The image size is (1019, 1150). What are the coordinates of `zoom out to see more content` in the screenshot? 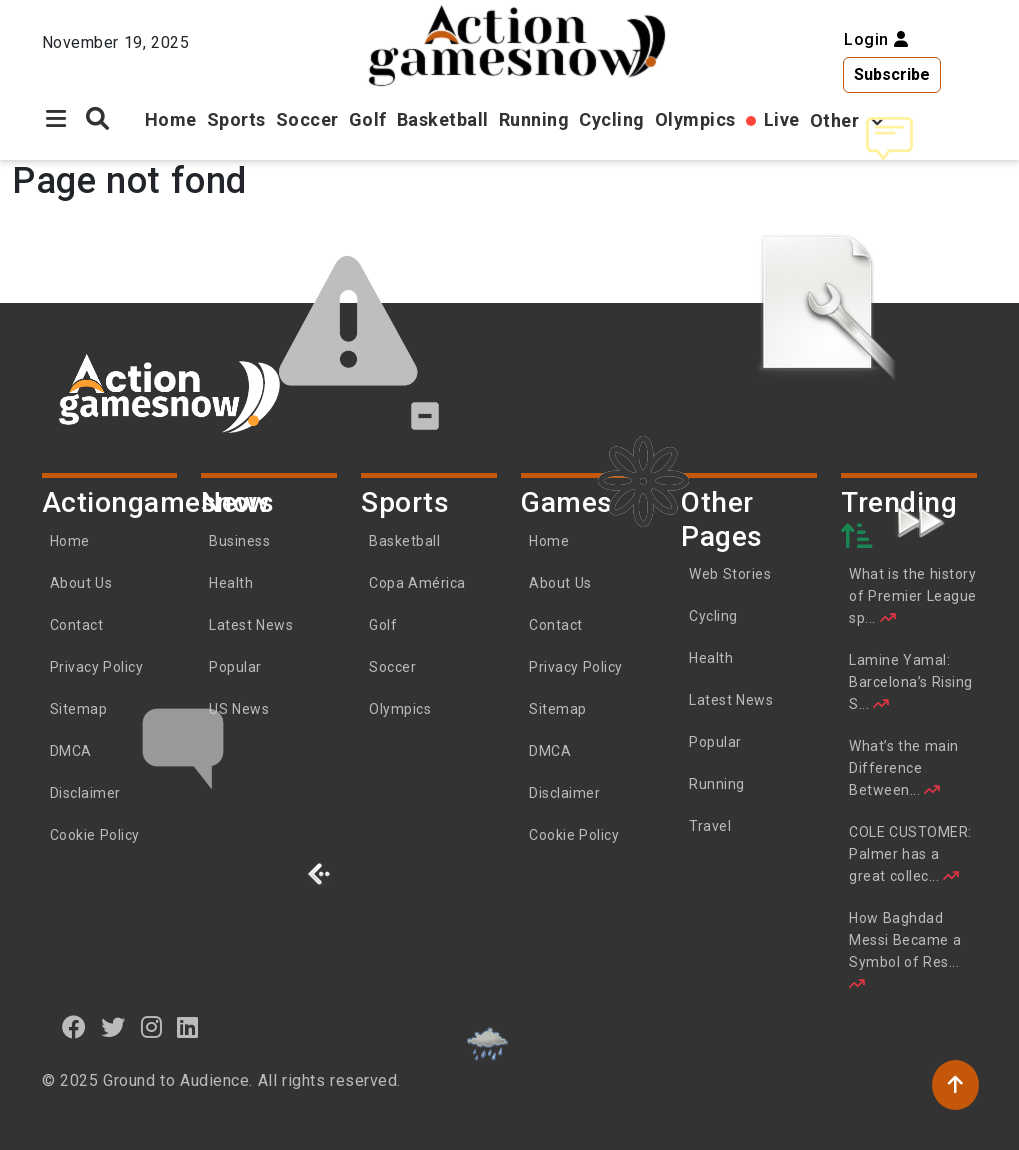 It's located at (425, 416).